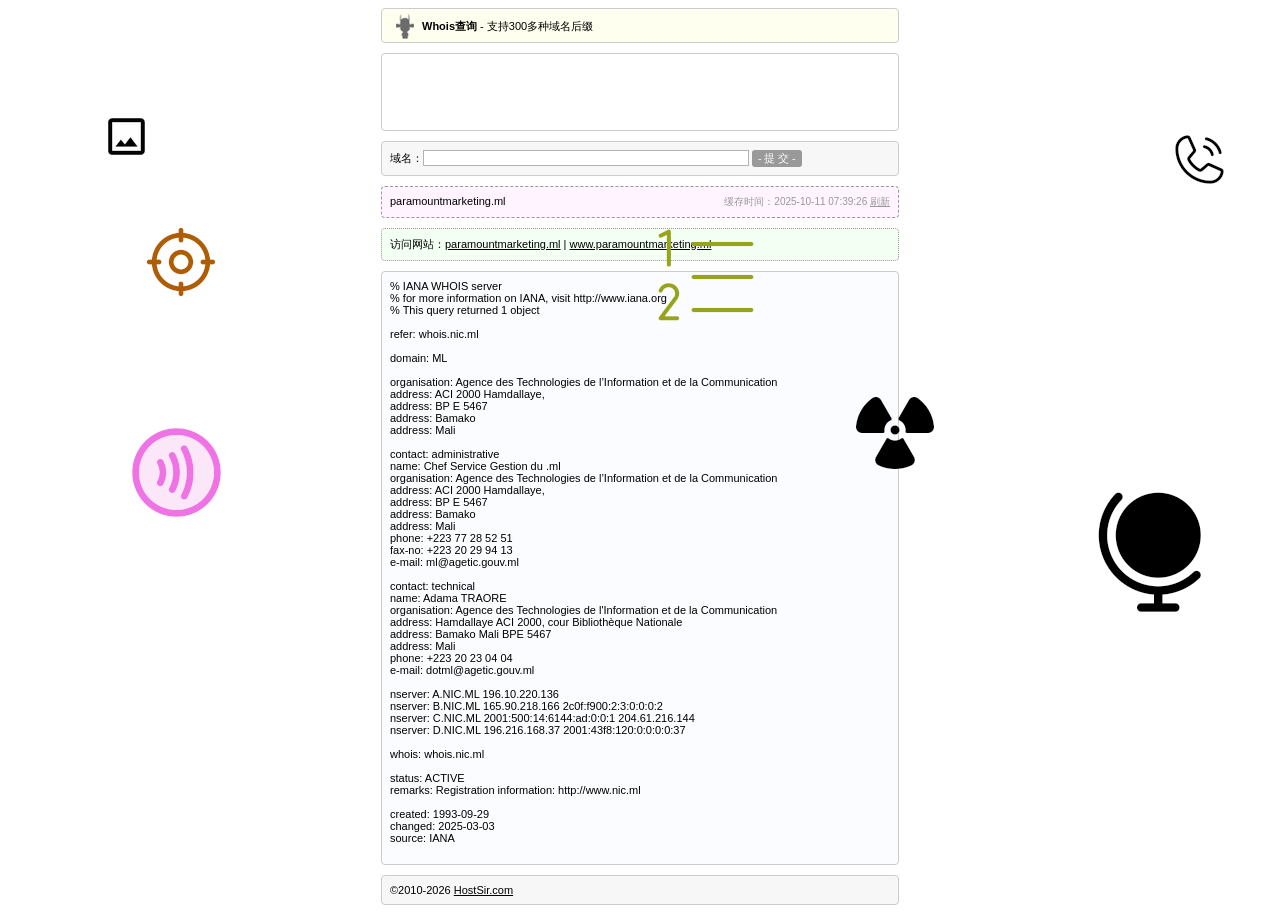 The width and height of the screenshot is (1280, 915). I want to click on view original image without cropping, so click(126, 136).